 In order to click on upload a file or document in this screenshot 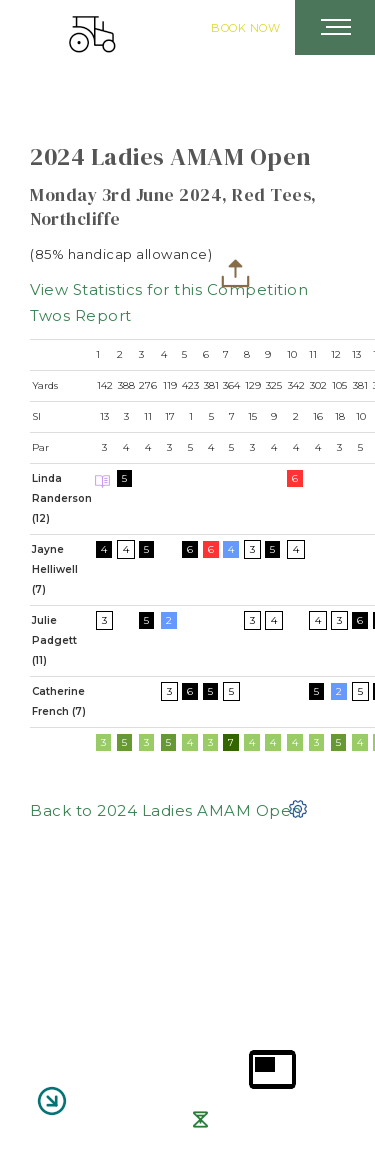, I will do `click(235, 274)`.